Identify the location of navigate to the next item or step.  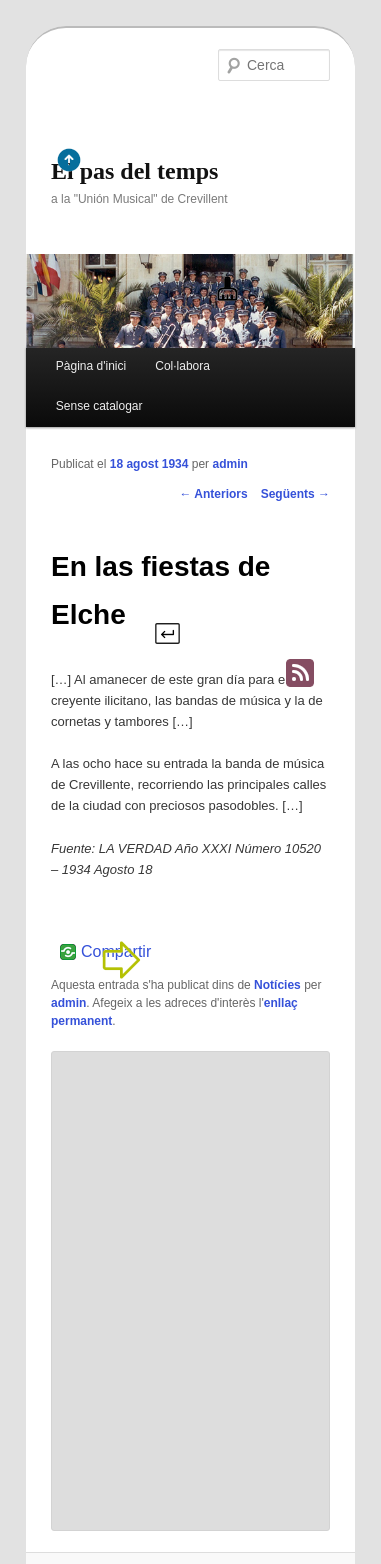
(120, 960).